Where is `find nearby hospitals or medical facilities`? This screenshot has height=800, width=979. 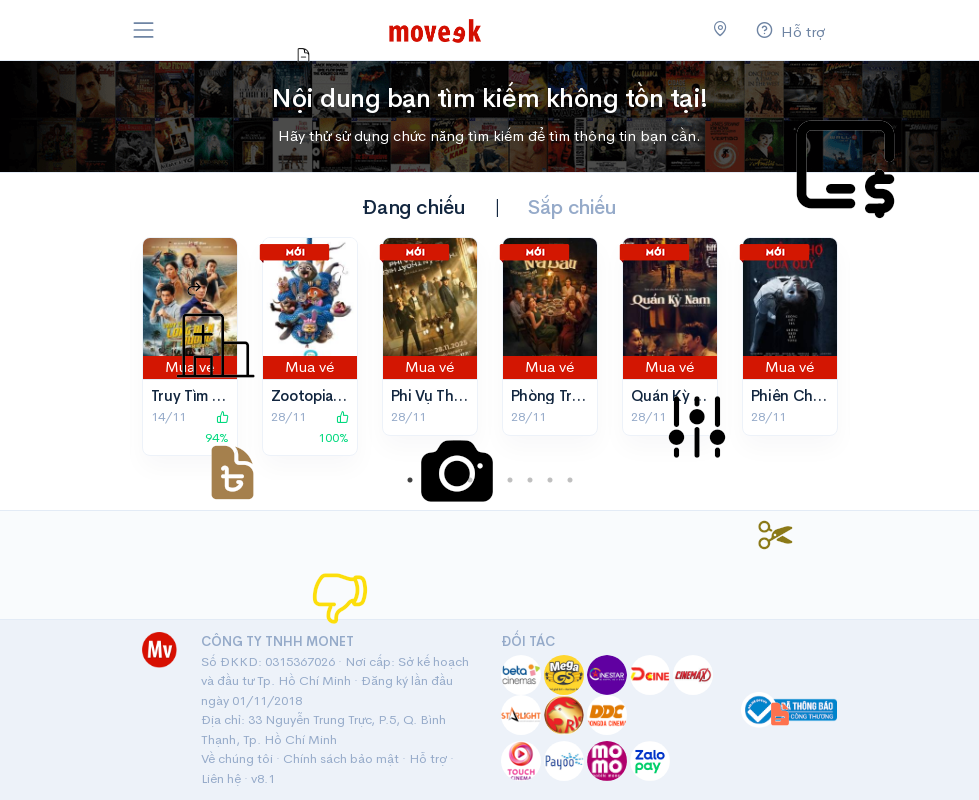 find nearby hospitals or medical facilities is located at coordinates (211, 345).